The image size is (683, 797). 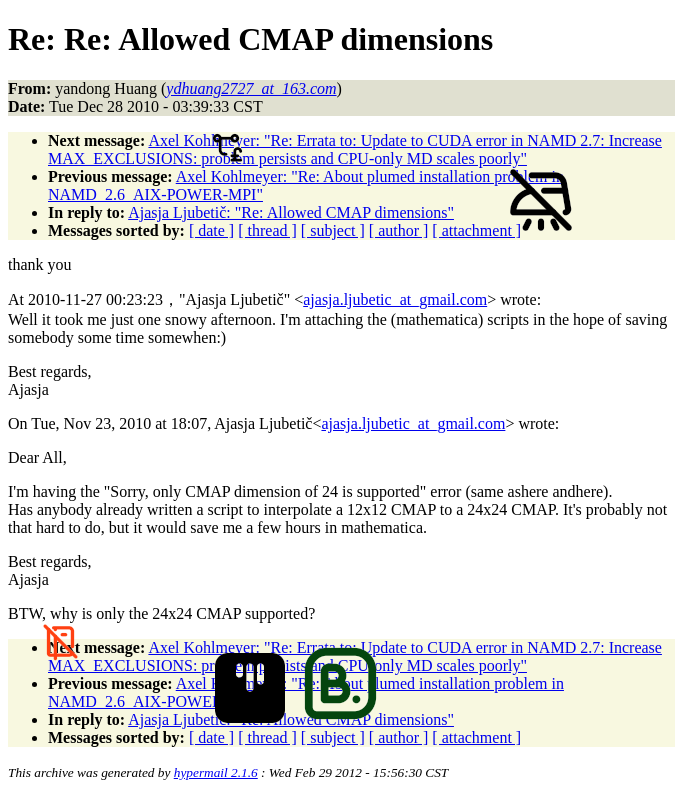 What do you see at coordinates (250, 688) in the screenshot?
I see `align content to top center of container` at bounding box center [250, 688].